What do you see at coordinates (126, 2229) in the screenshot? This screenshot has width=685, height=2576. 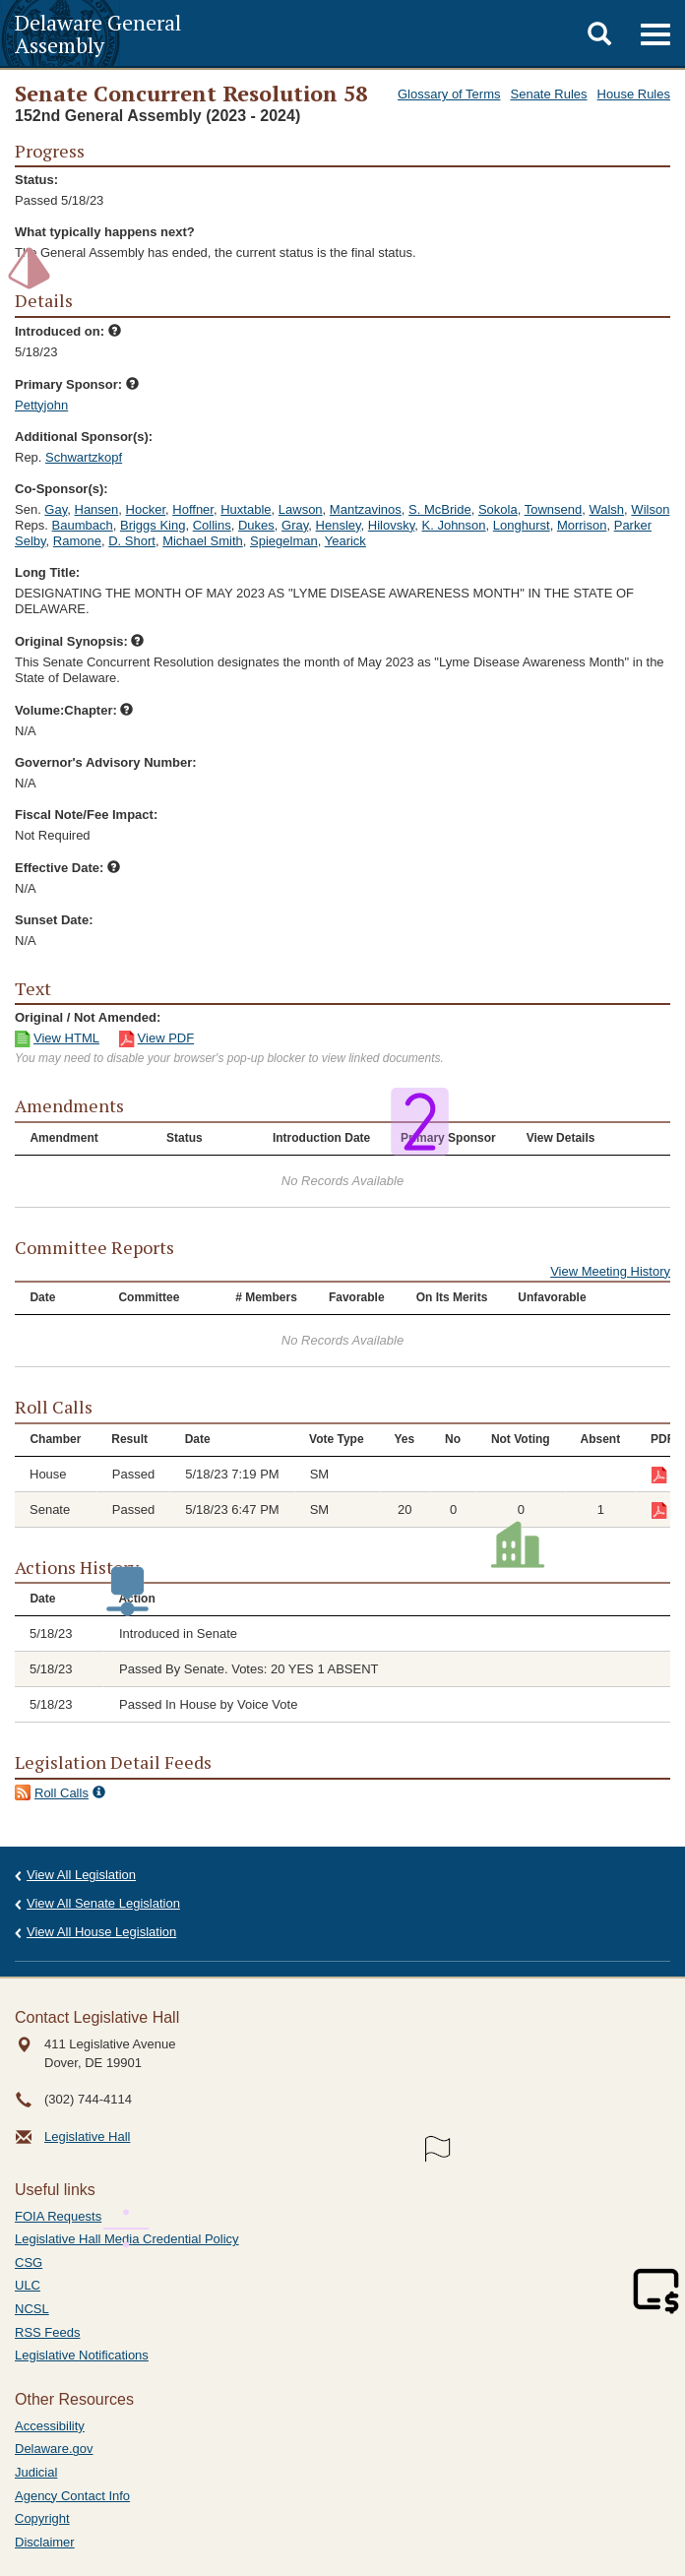 I see `perform division operation` at bounding box center [126, 2229].